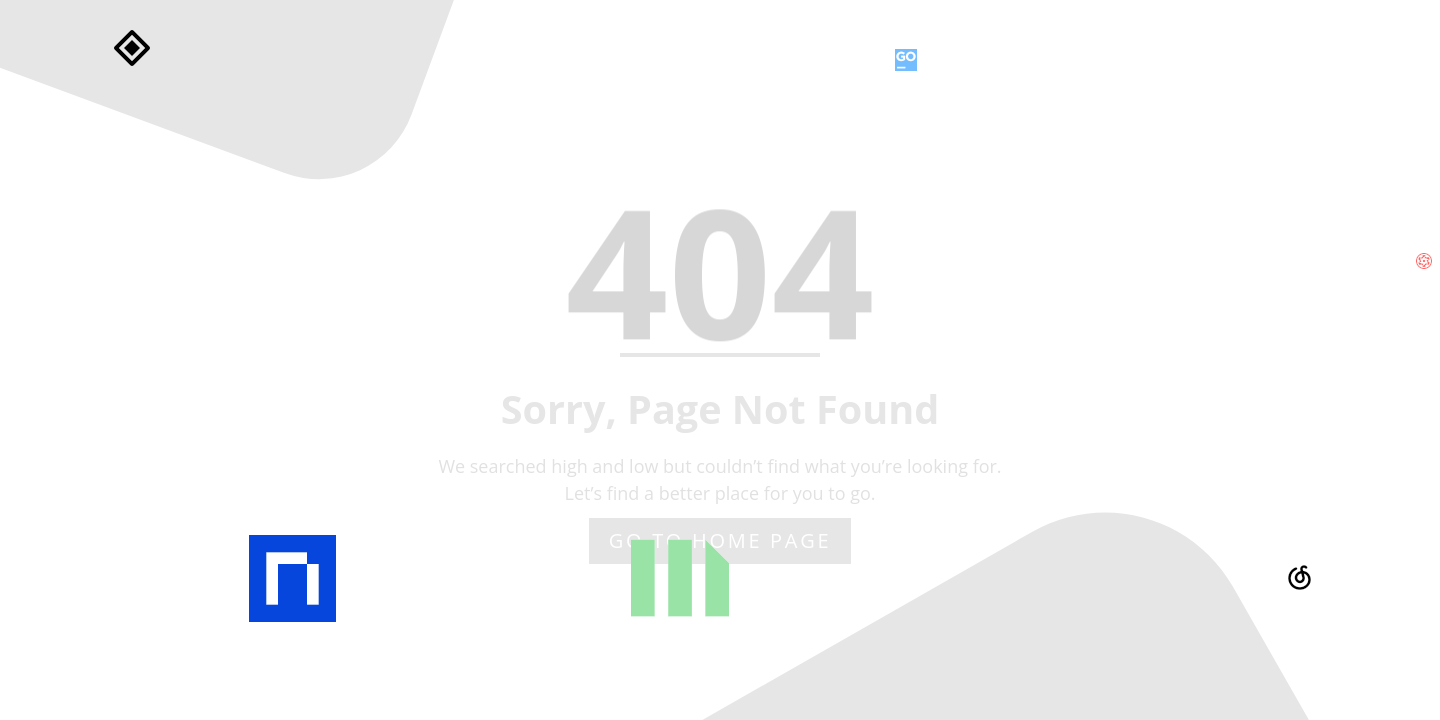 Image resolution: width=1440 pixels, height=720 pixels. I want to click on open GoLand IDE application, so click(906, 60).